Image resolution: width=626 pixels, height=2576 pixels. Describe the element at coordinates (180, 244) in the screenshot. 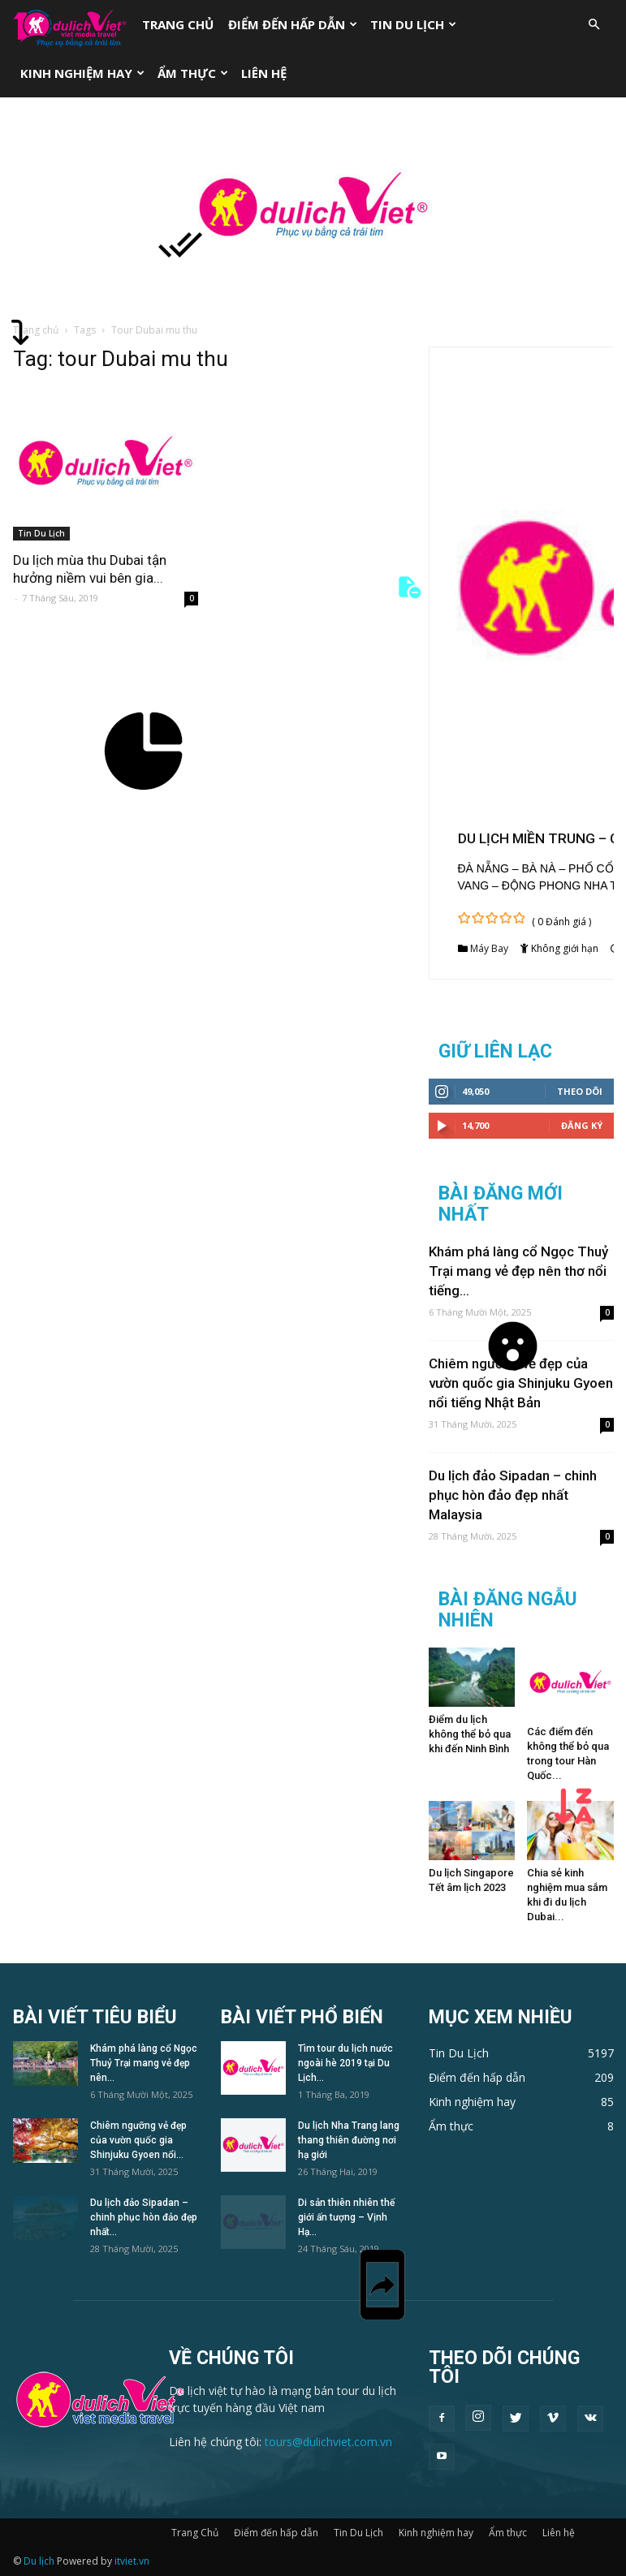

I see `all items marked as complete` at that location.